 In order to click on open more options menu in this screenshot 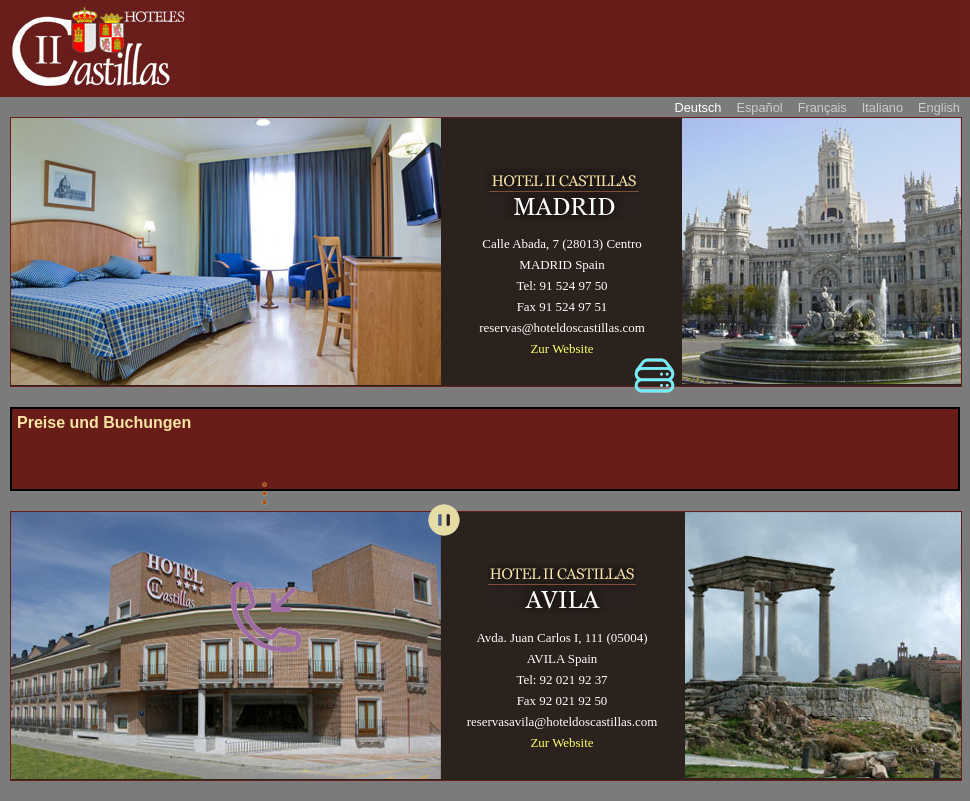, I will do `click(264, 493)`.